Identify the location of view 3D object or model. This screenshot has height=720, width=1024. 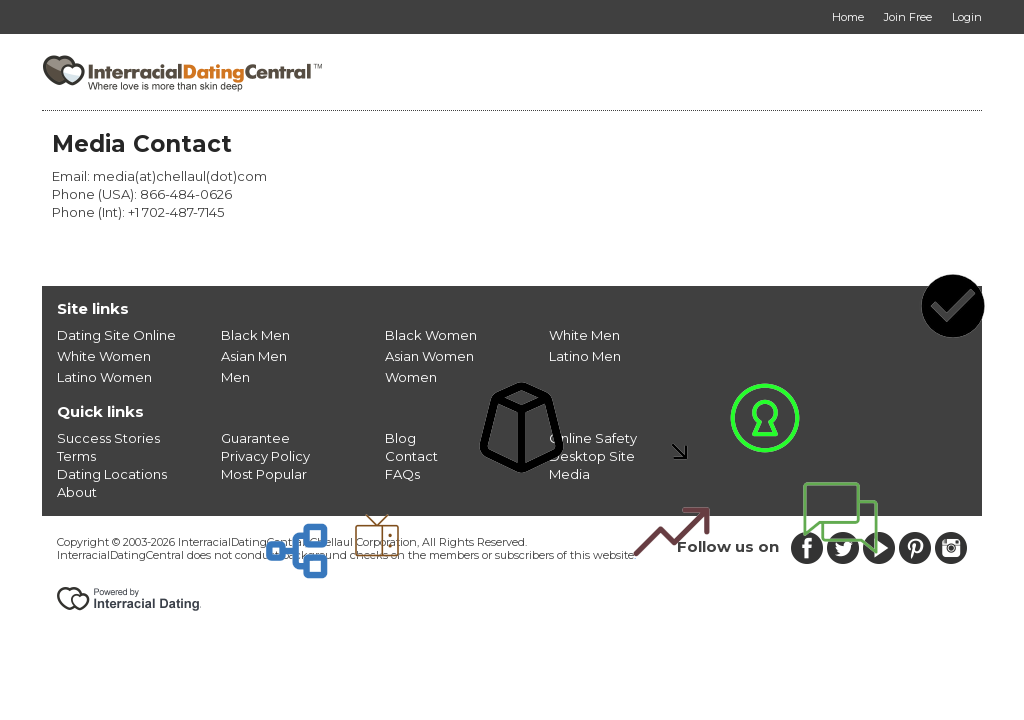
(521, 428).